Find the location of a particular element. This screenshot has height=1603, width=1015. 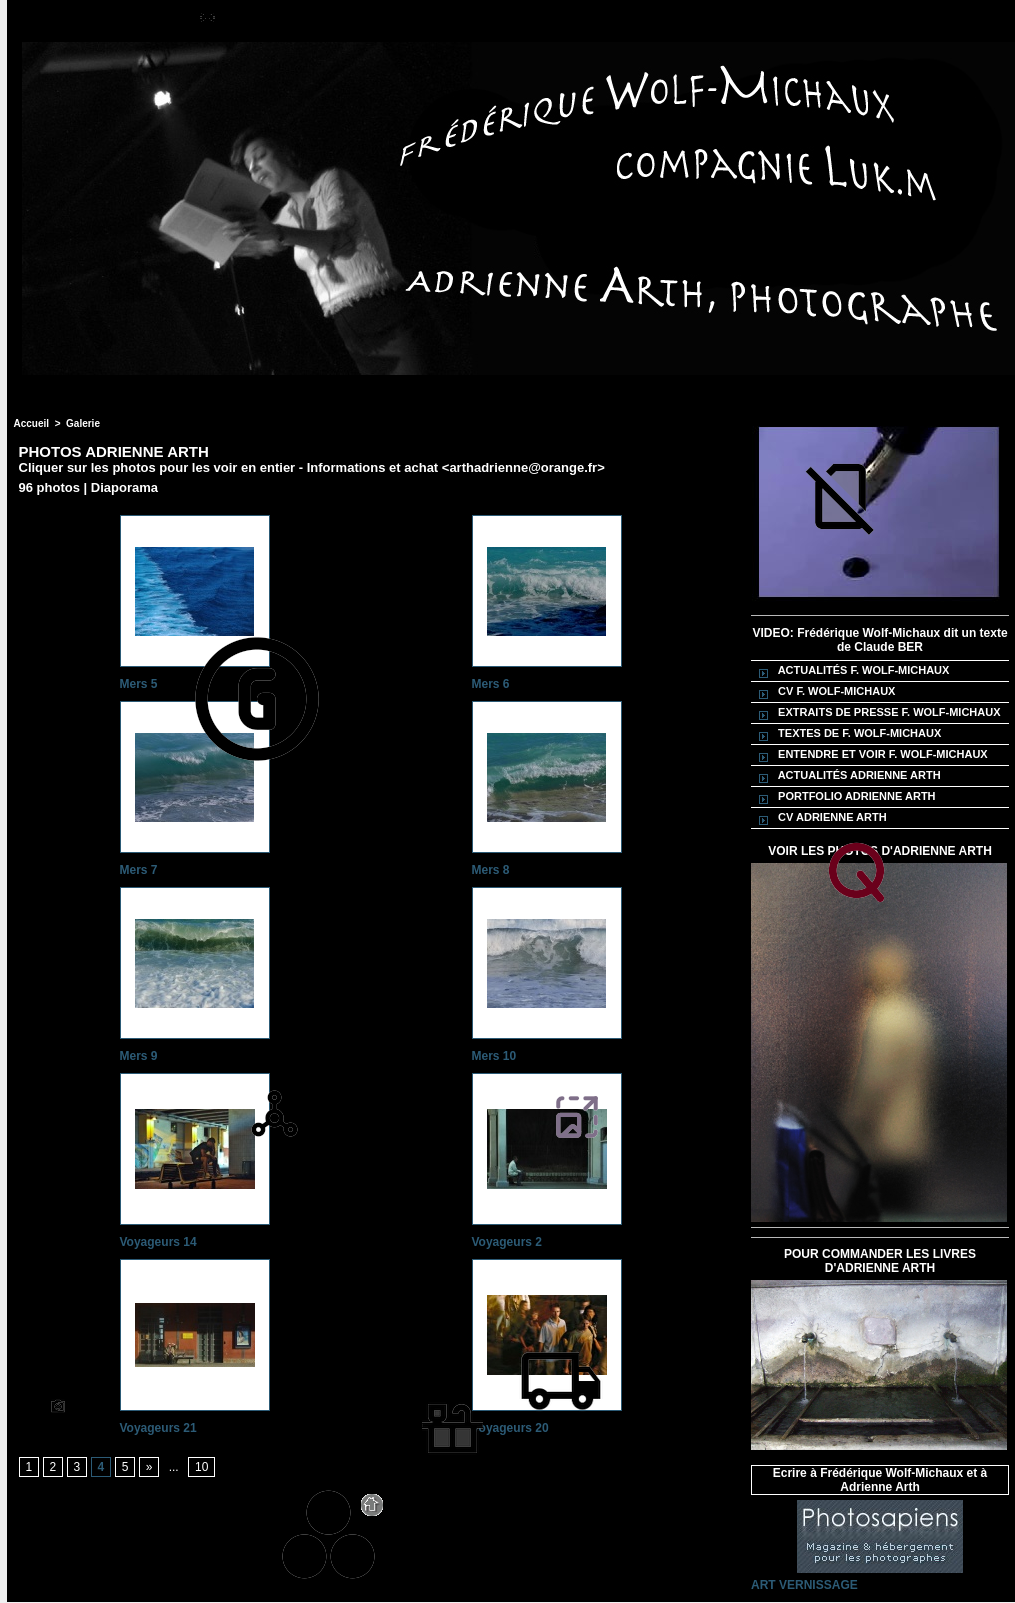

google account or google-related feature is located at coordinates (257, 699).